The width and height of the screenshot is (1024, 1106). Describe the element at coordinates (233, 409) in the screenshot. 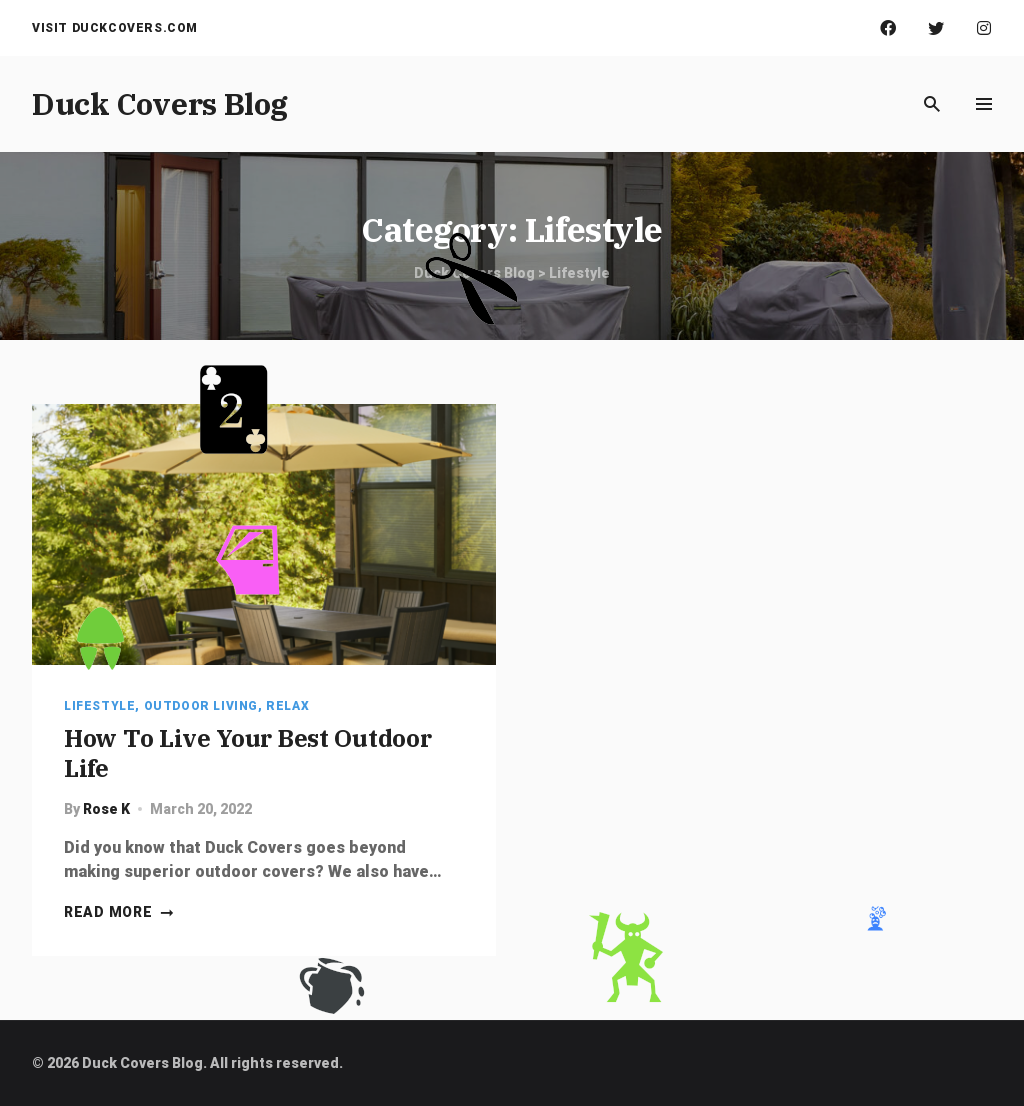

I see `two of clubs playing card` at that location.